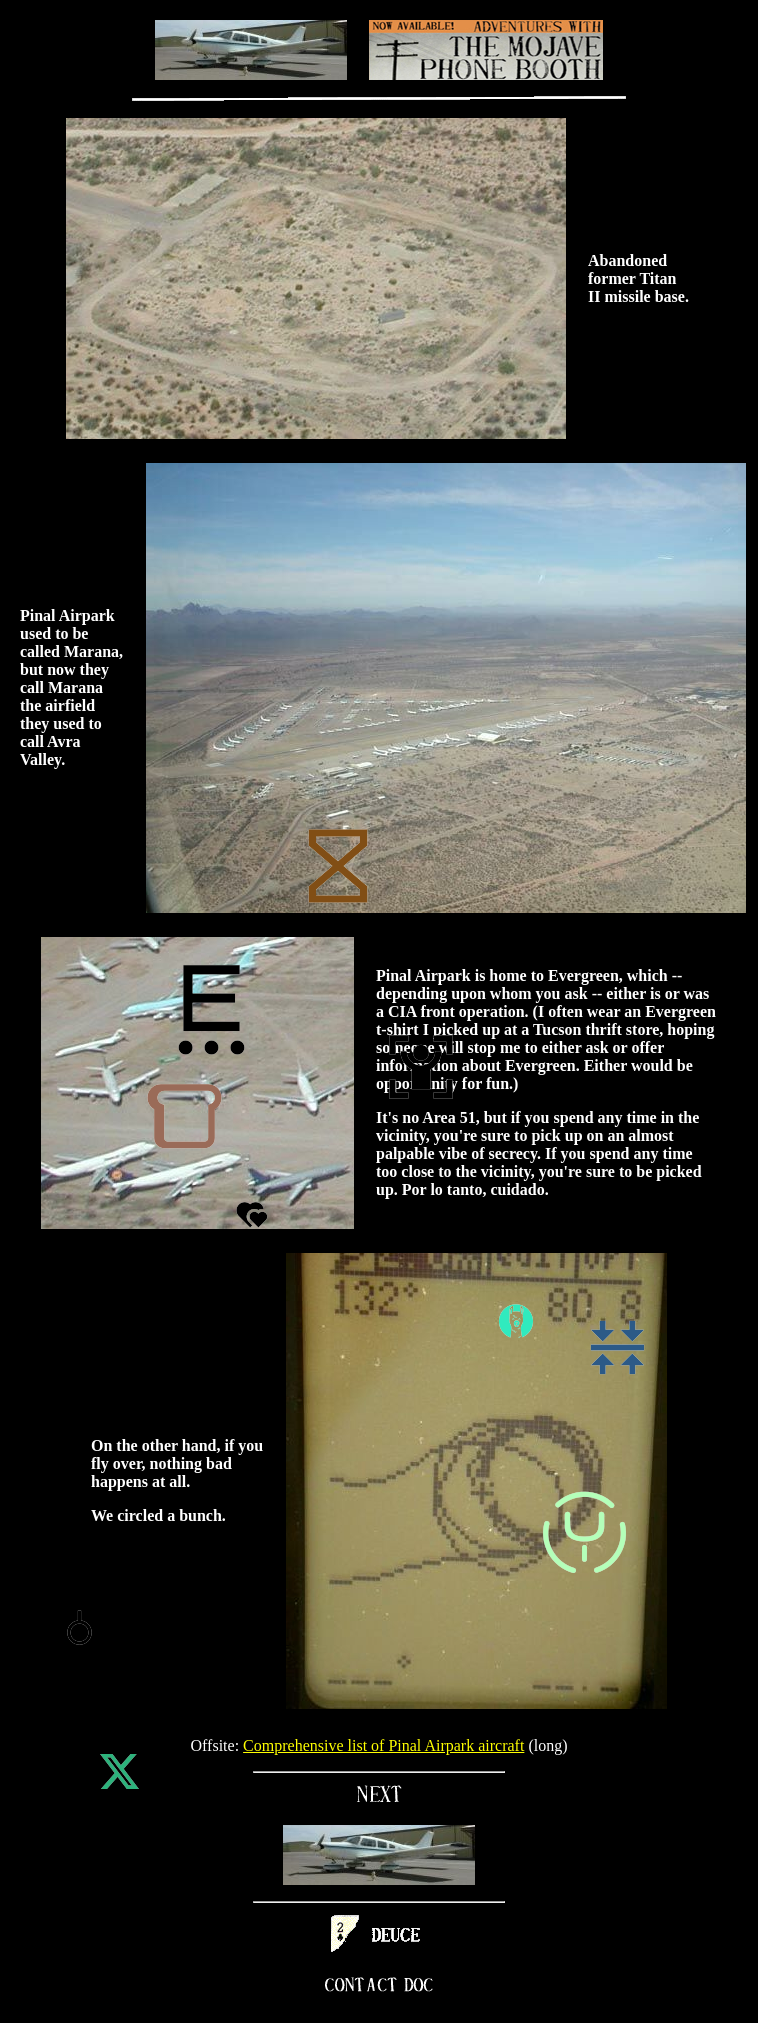 This screenshot has width=758, height=2023. I want to click on share to X (formerly Twitter), so click(119, 1771).